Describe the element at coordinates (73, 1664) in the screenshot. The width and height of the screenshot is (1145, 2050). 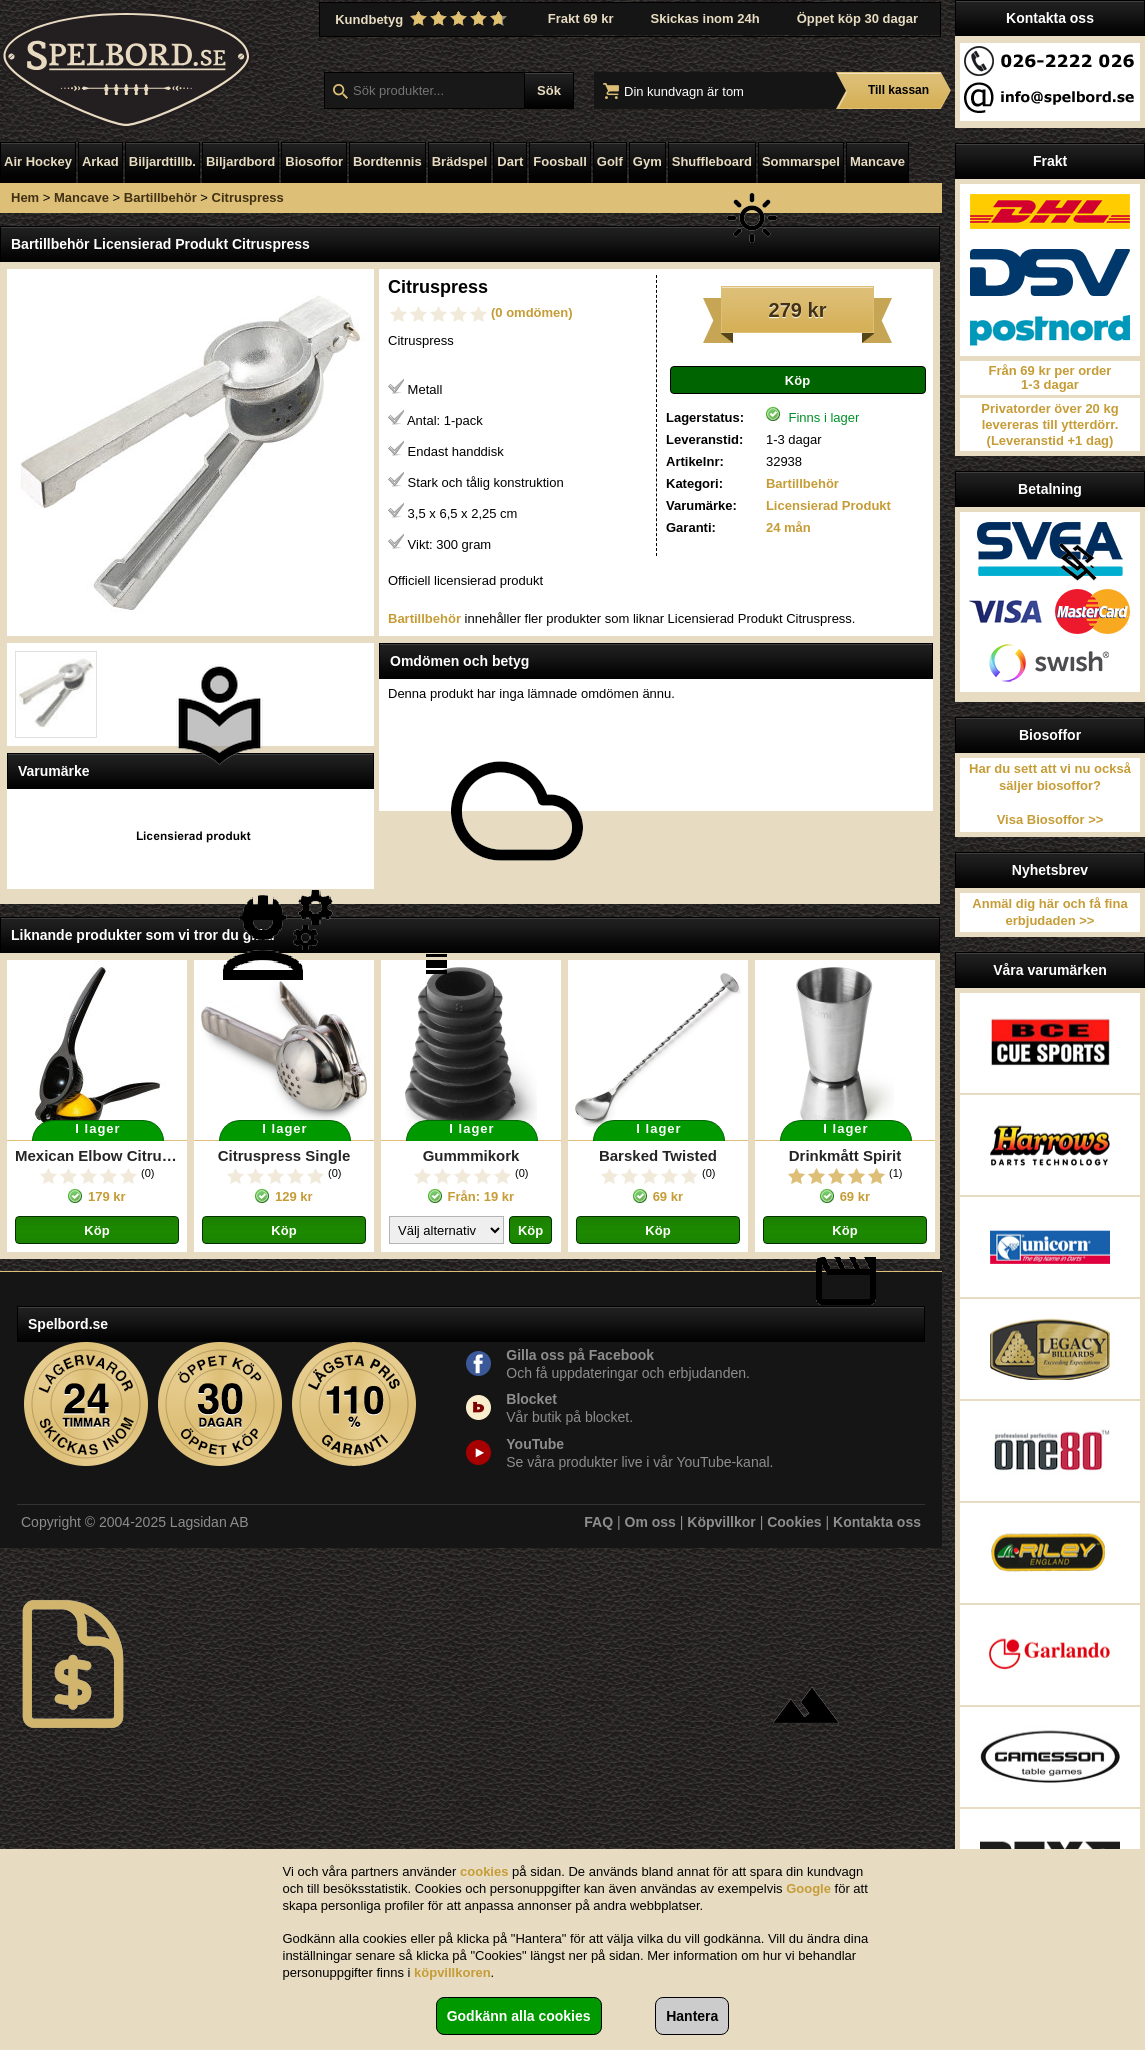
I see `view financial document or invoice` at that location.